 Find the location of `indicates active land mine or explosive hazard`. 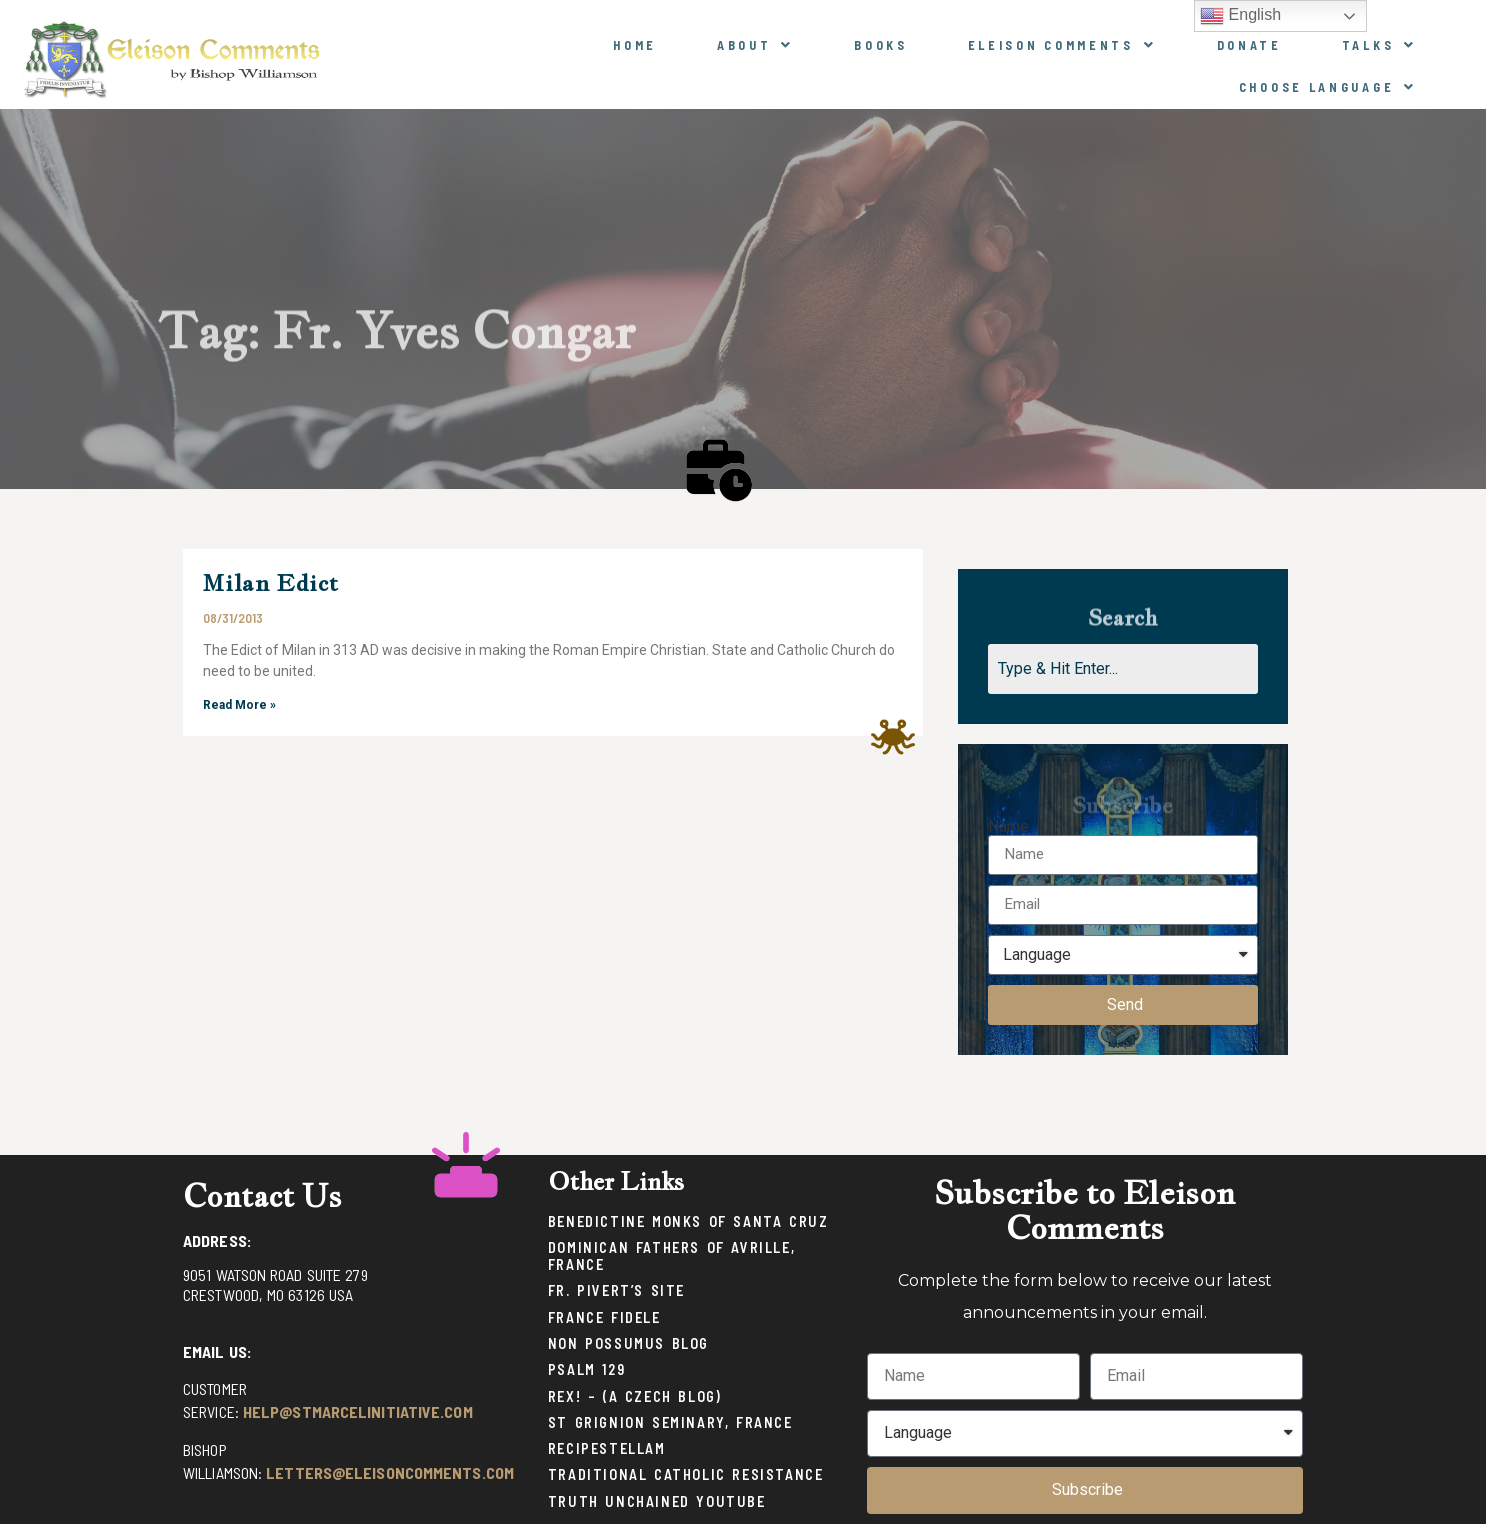

indicates active land mine or explosive hazard is located at coordinates (466, 1166).